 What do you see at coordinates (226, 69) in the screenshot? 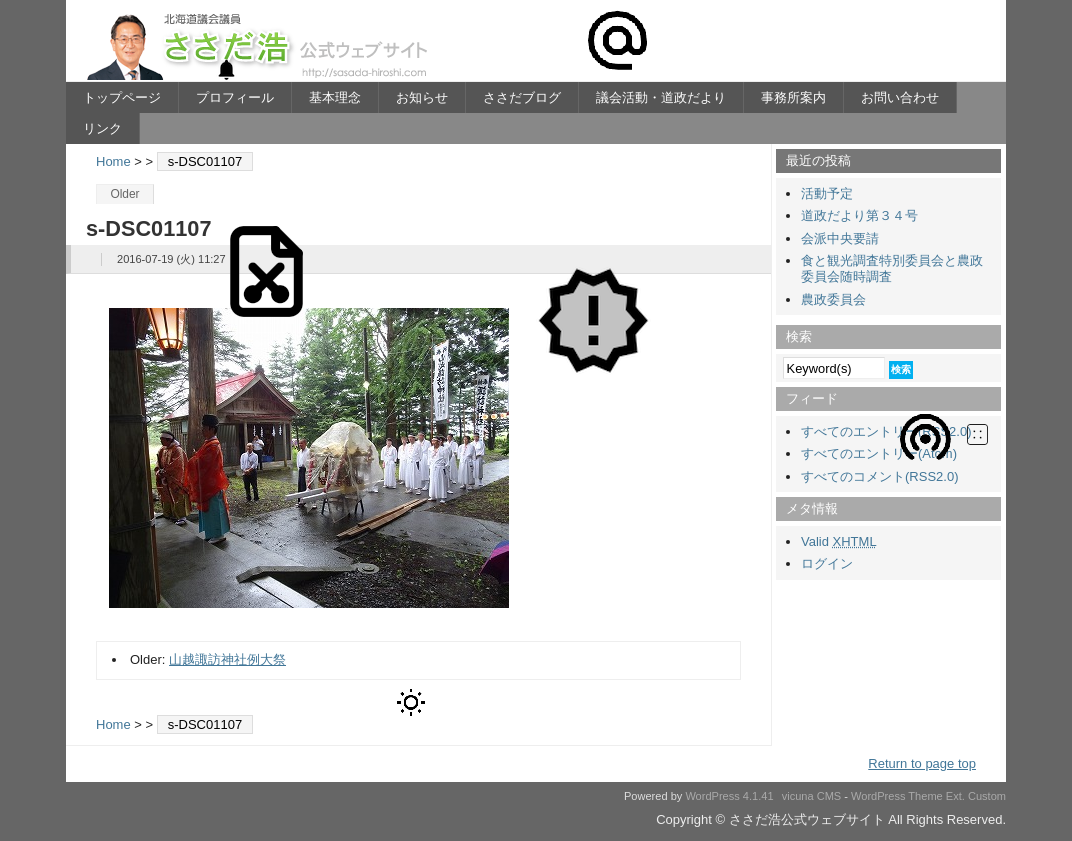
I see `view your notifications` at bounding box center [226, 69].